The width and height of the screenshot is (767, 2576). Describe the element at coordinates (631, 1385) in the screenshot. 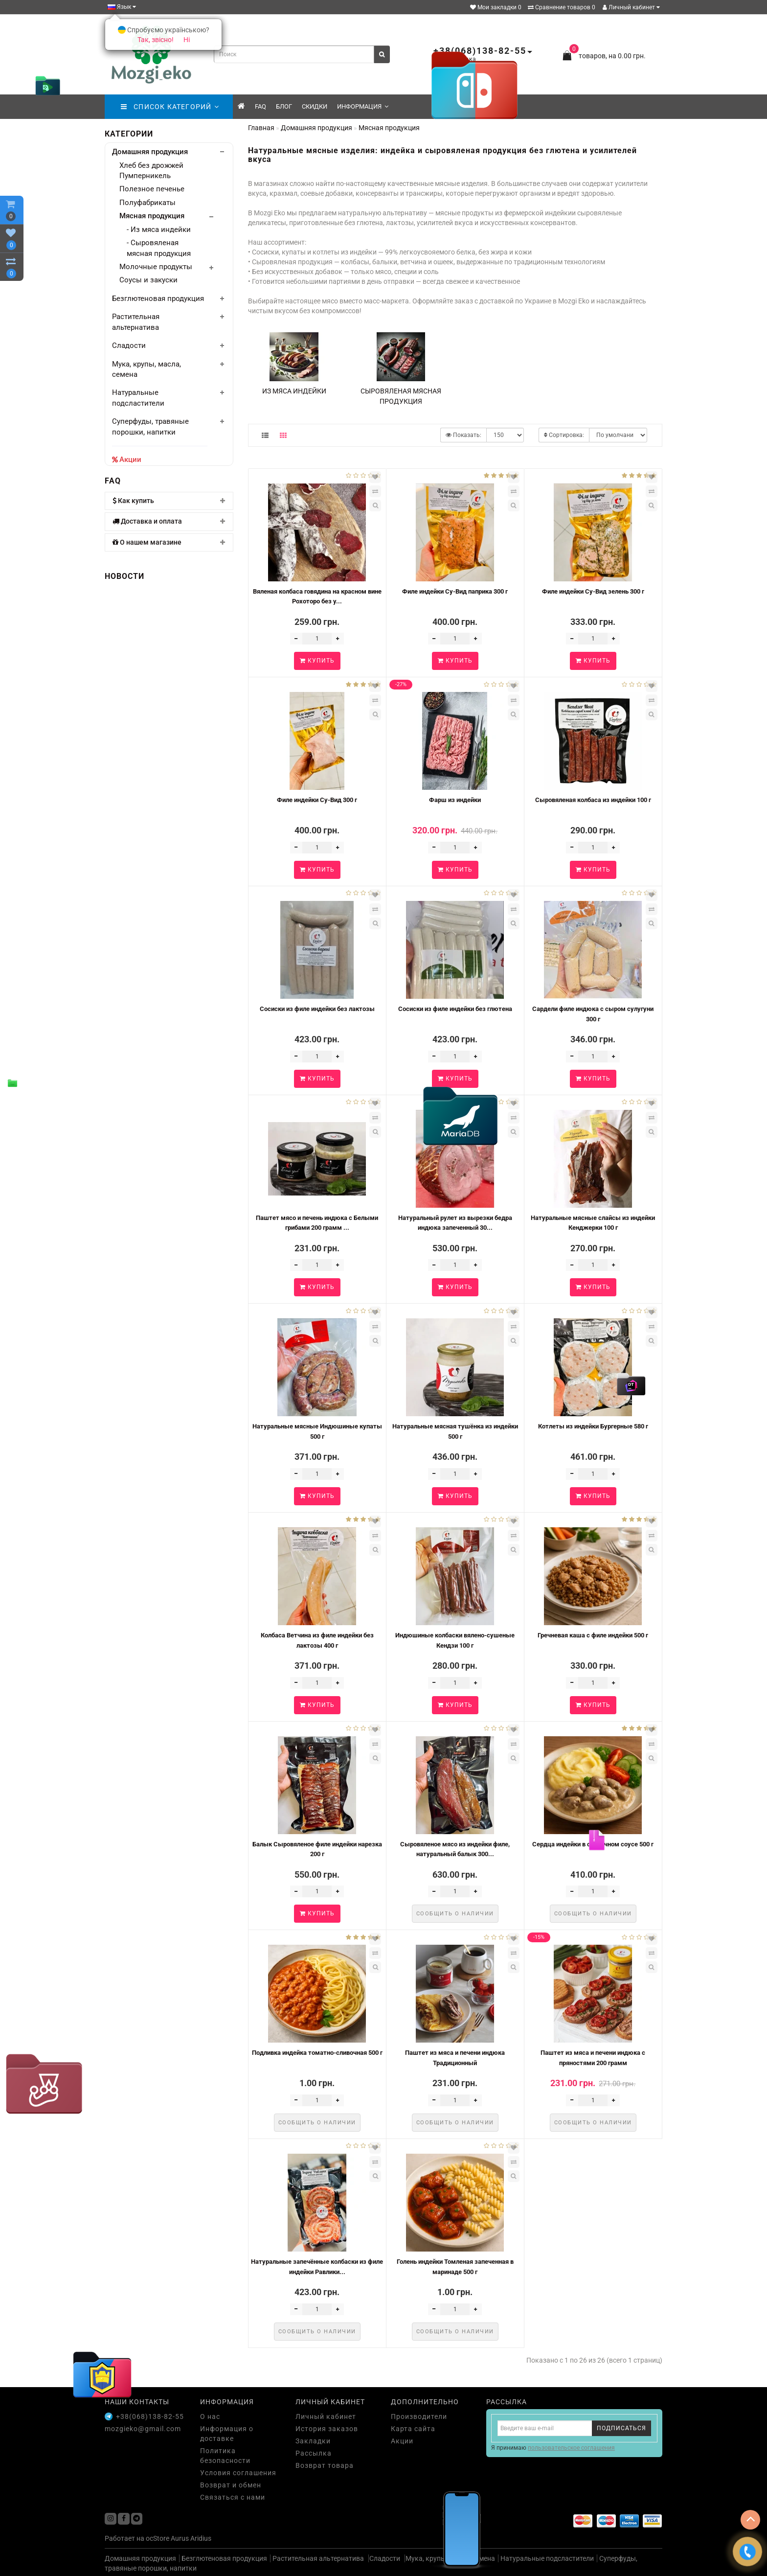

I see `open jetbrains dottrace project folder` at that location.